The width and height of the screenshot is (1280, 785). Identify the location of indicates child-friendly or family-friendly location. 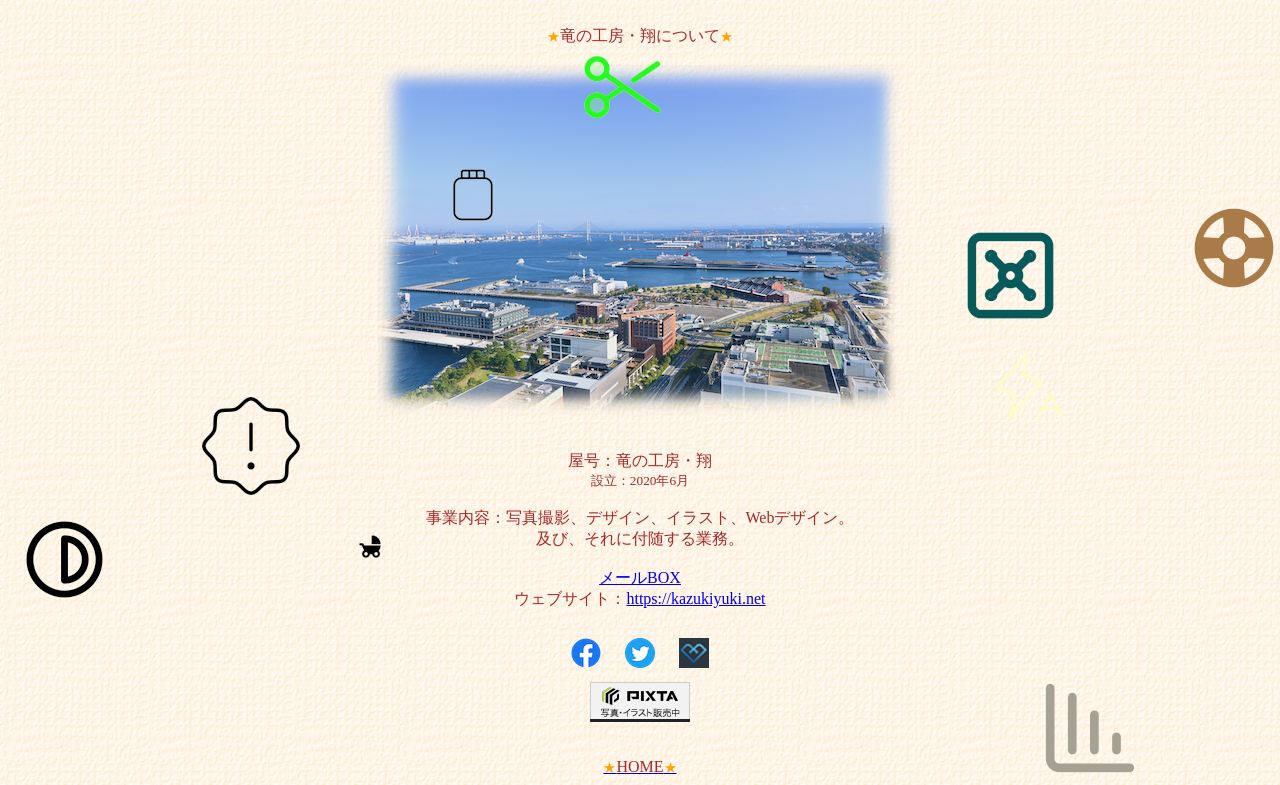
(370, 546).